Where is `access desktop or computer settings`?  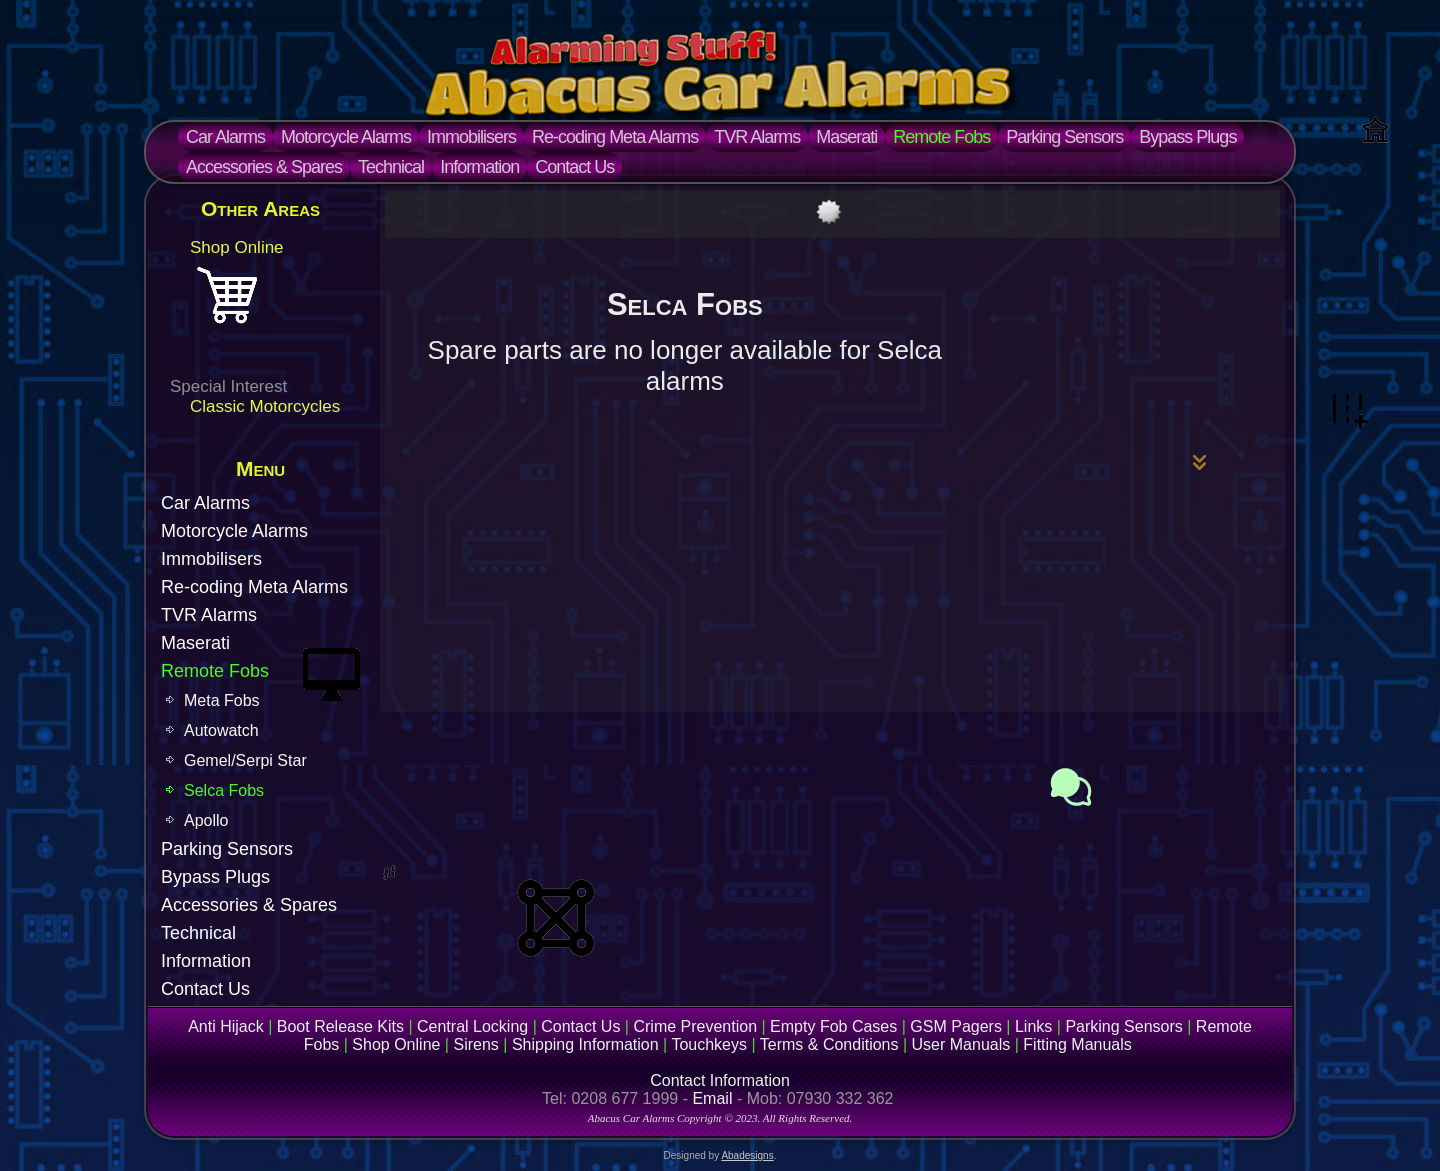 access desktop or computer settings is located at coordinates (331, 674).